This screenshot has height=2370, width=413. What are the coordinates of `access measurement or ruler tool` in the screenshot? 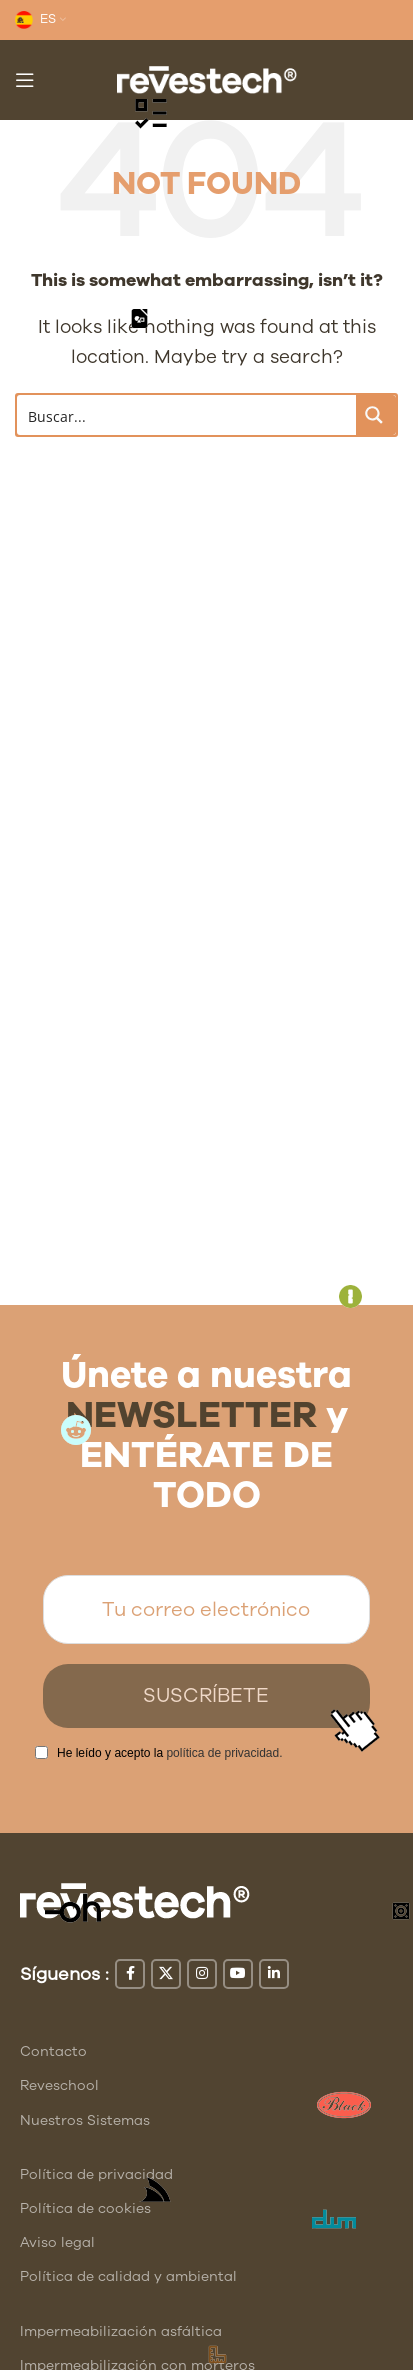 It's located at (217, 2354).